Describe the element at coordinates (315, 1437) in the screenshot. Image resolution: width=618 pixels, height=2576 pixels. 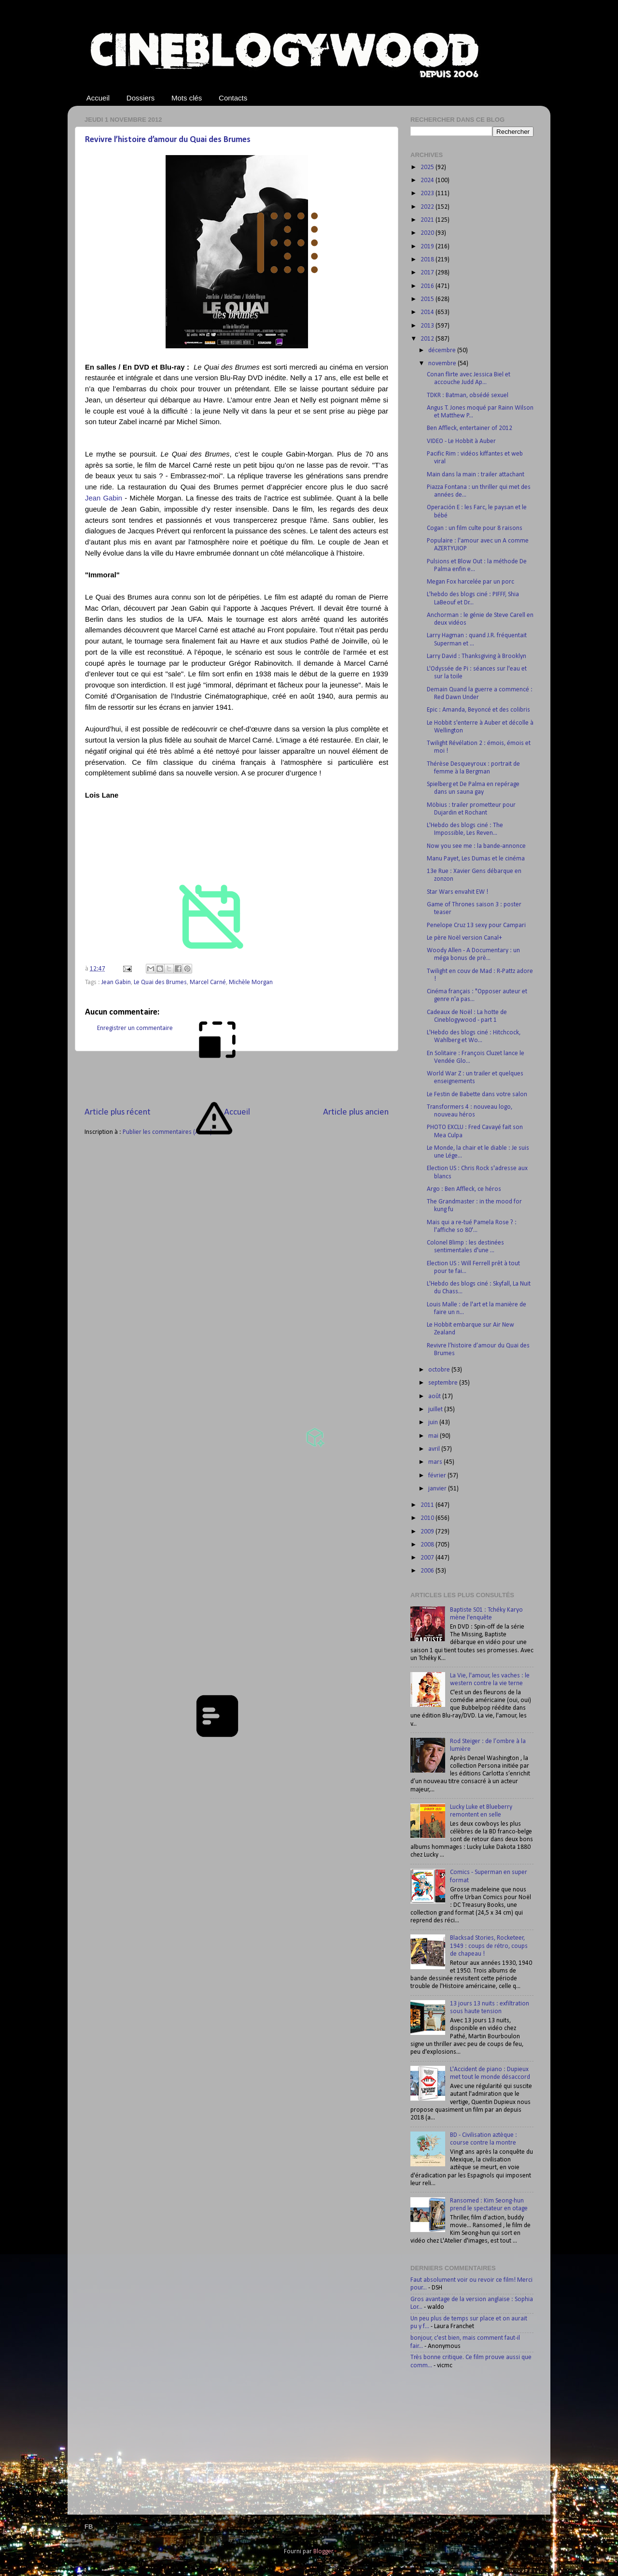
I see `generate 3D model with AI` at that location.